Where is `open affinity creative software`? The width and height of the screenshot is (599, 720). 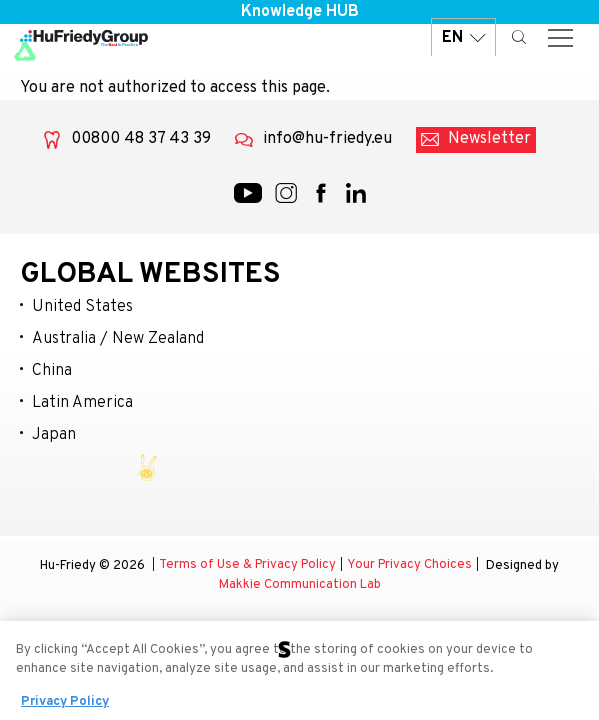 open affinity creative software is located at coordinates (25, 52).